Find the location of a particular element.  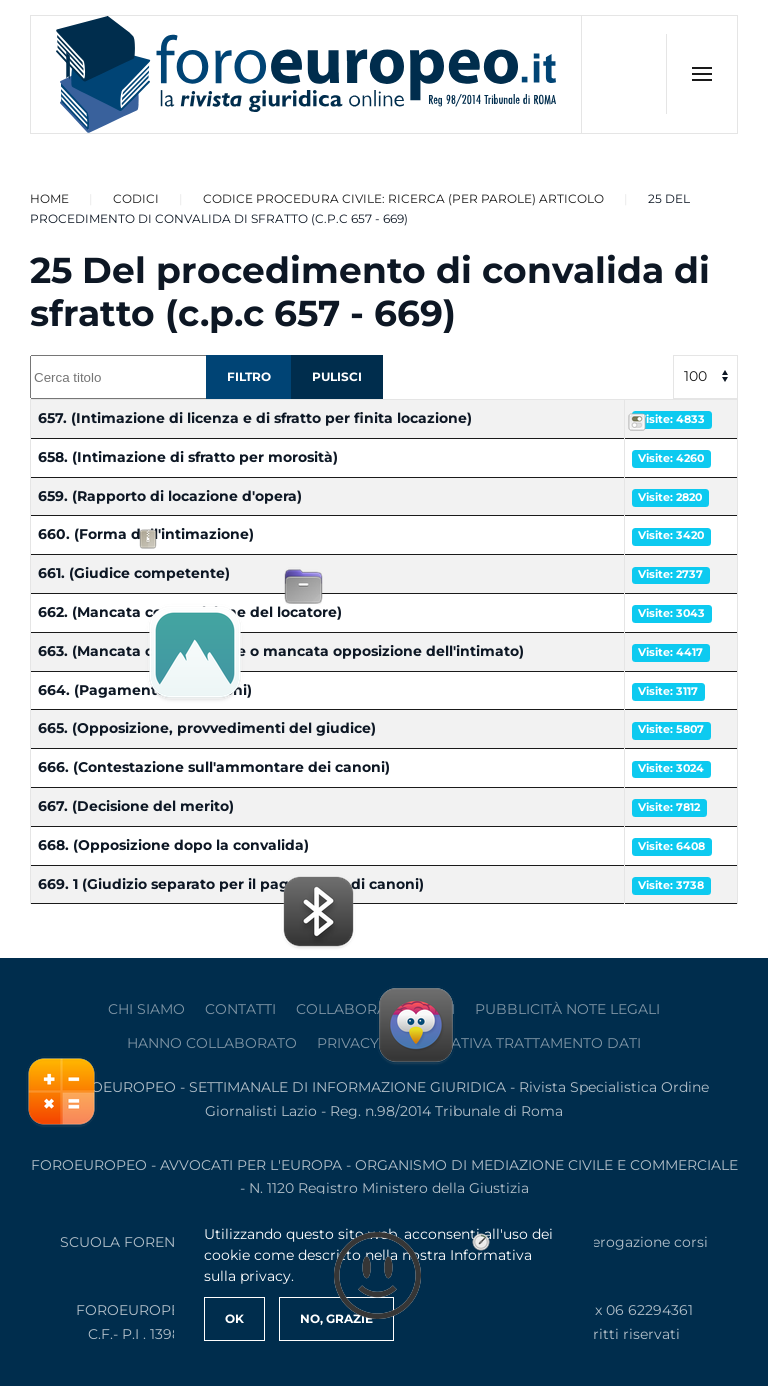

open engrampa archive manager is located at coordinates (148, 539).